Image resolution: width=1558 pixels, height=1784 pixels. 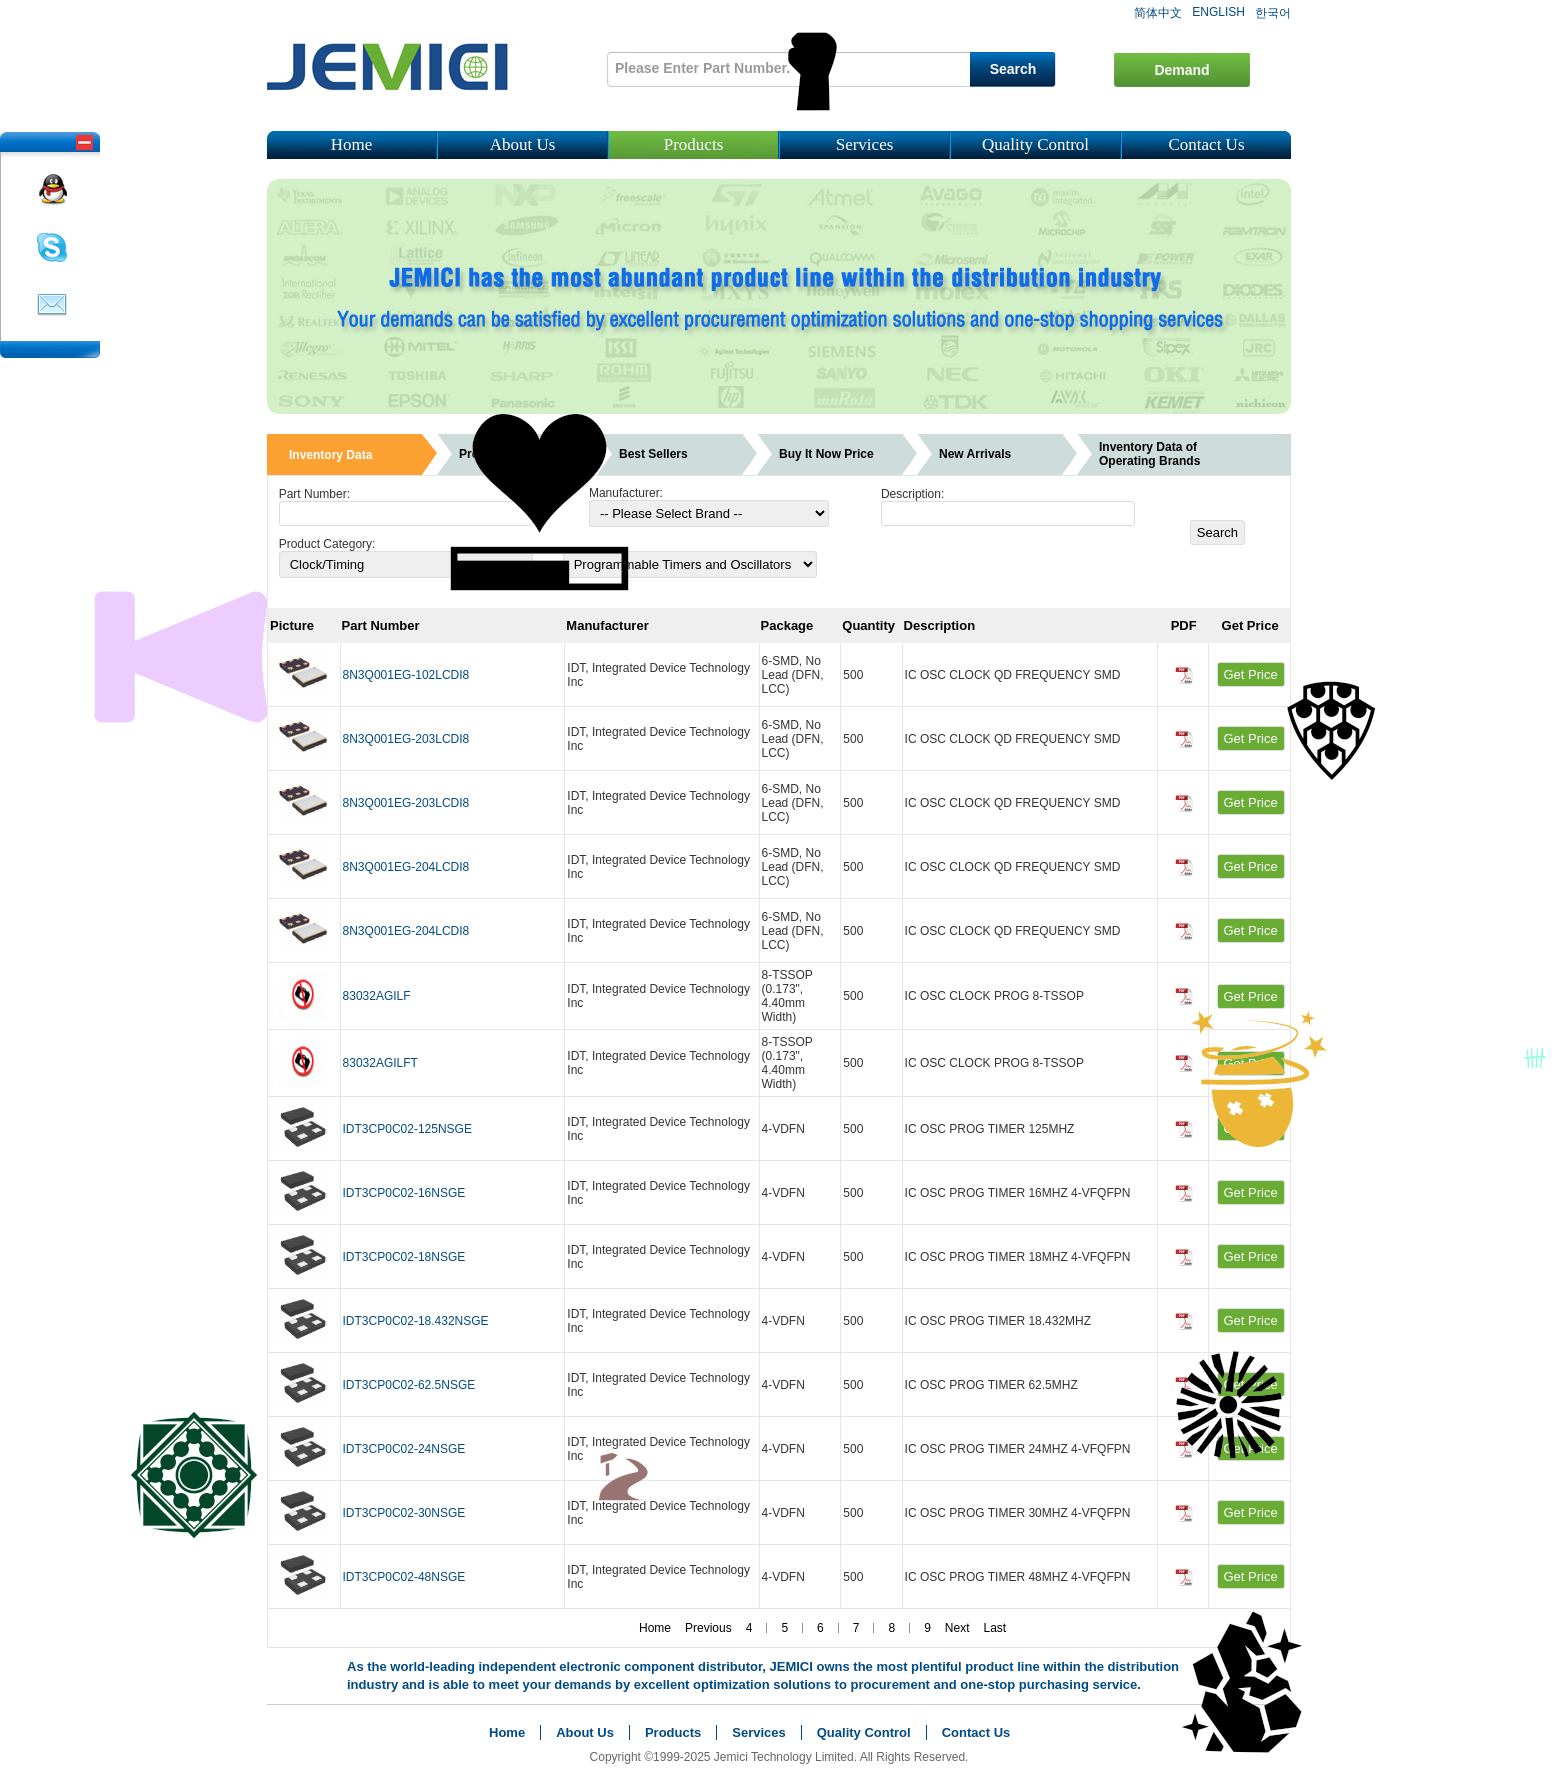 I want to click on collect ore or mining resources, so click(x=1242, y=1682).